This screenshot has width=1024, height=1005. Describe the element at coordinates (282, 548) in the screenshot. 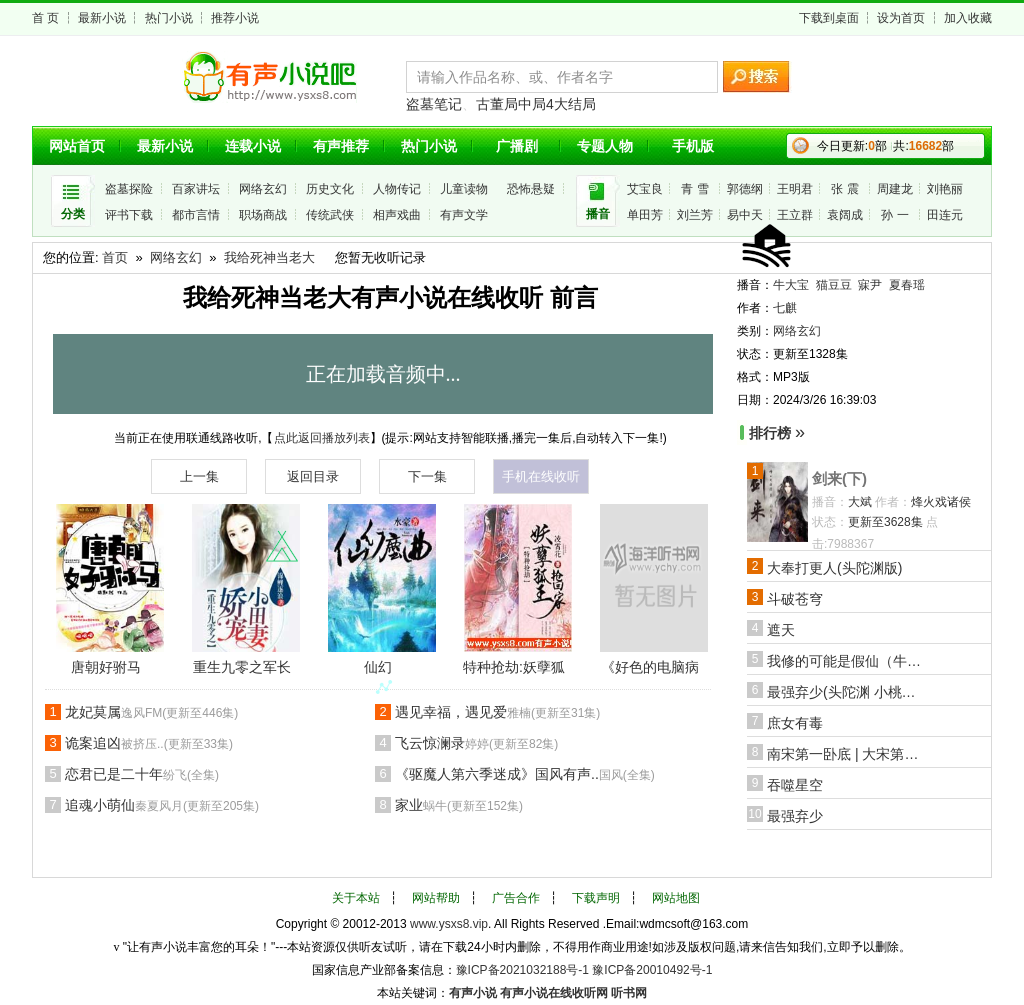

I see `access camping or outdoor accommodation options` at that location.